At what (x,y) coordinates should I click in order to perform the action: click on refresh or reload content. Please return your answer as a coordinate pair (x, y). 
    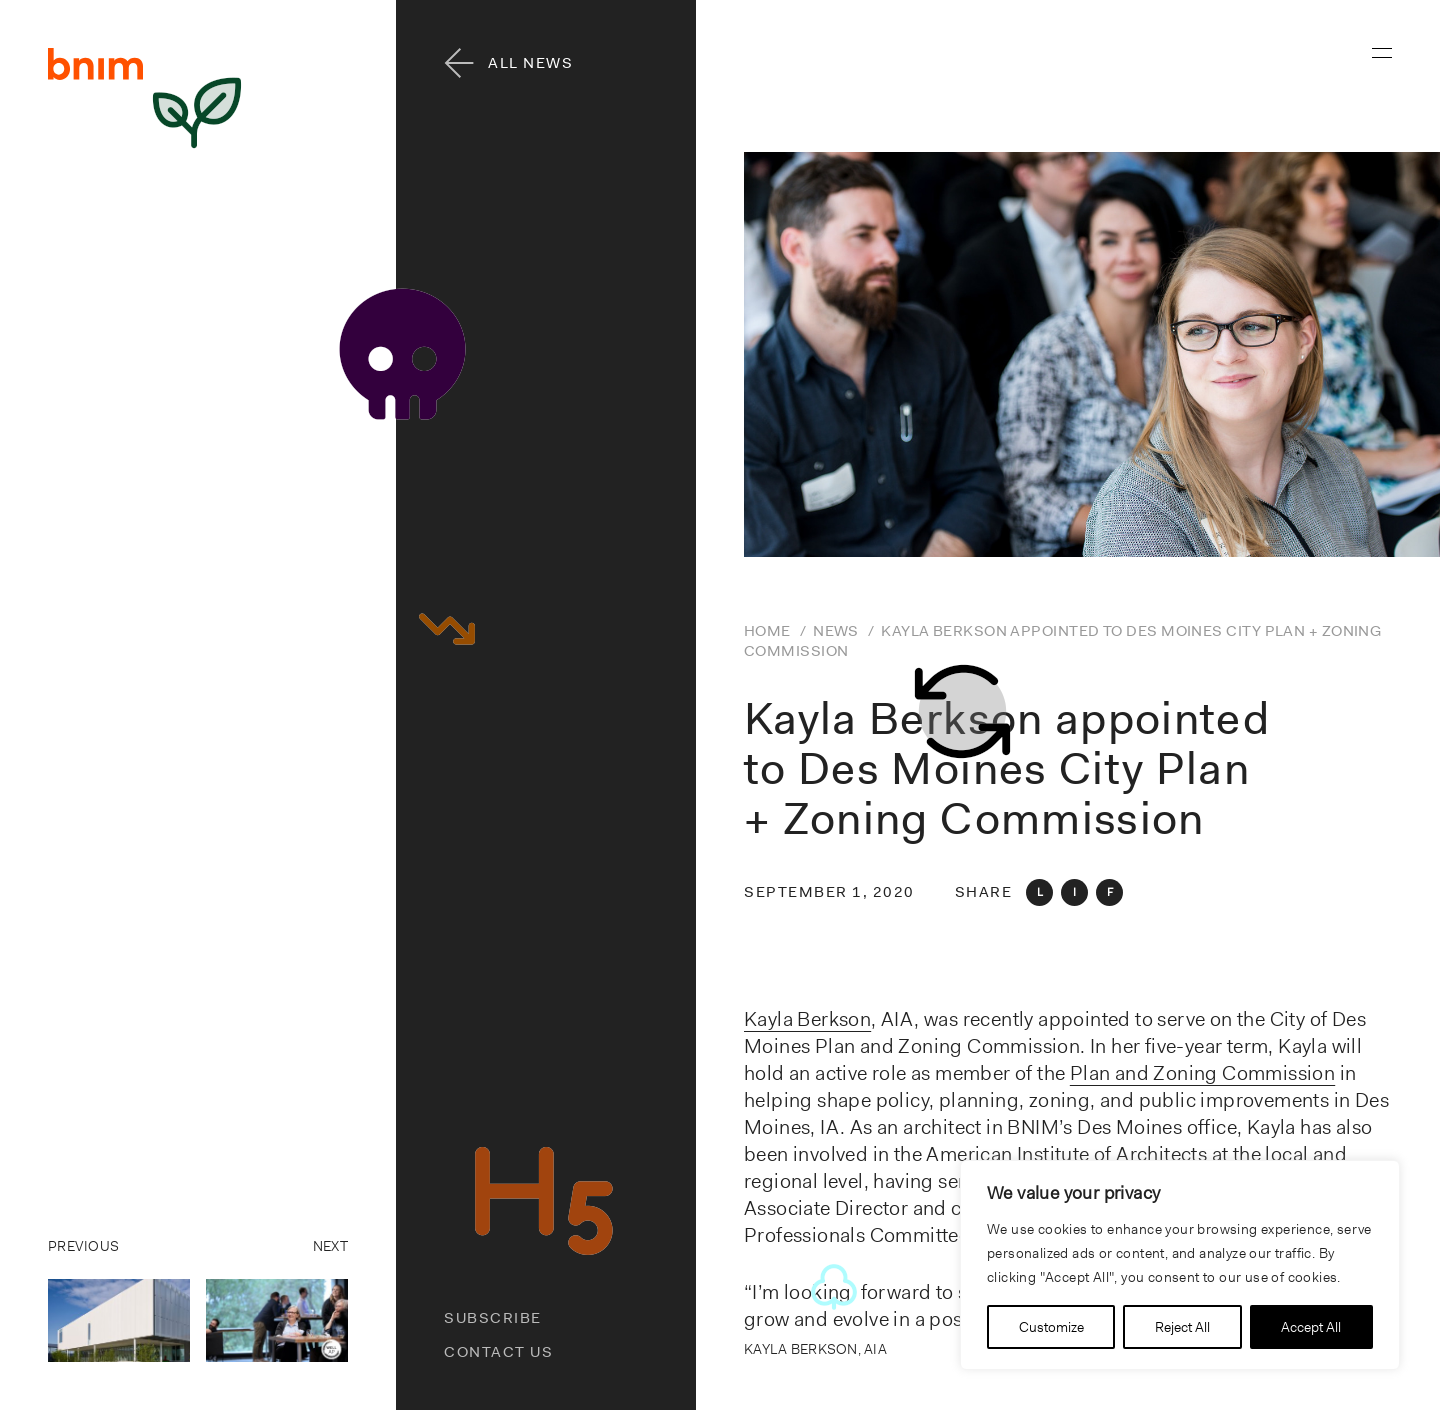
    Looking at the image, I should click on (962, 711).